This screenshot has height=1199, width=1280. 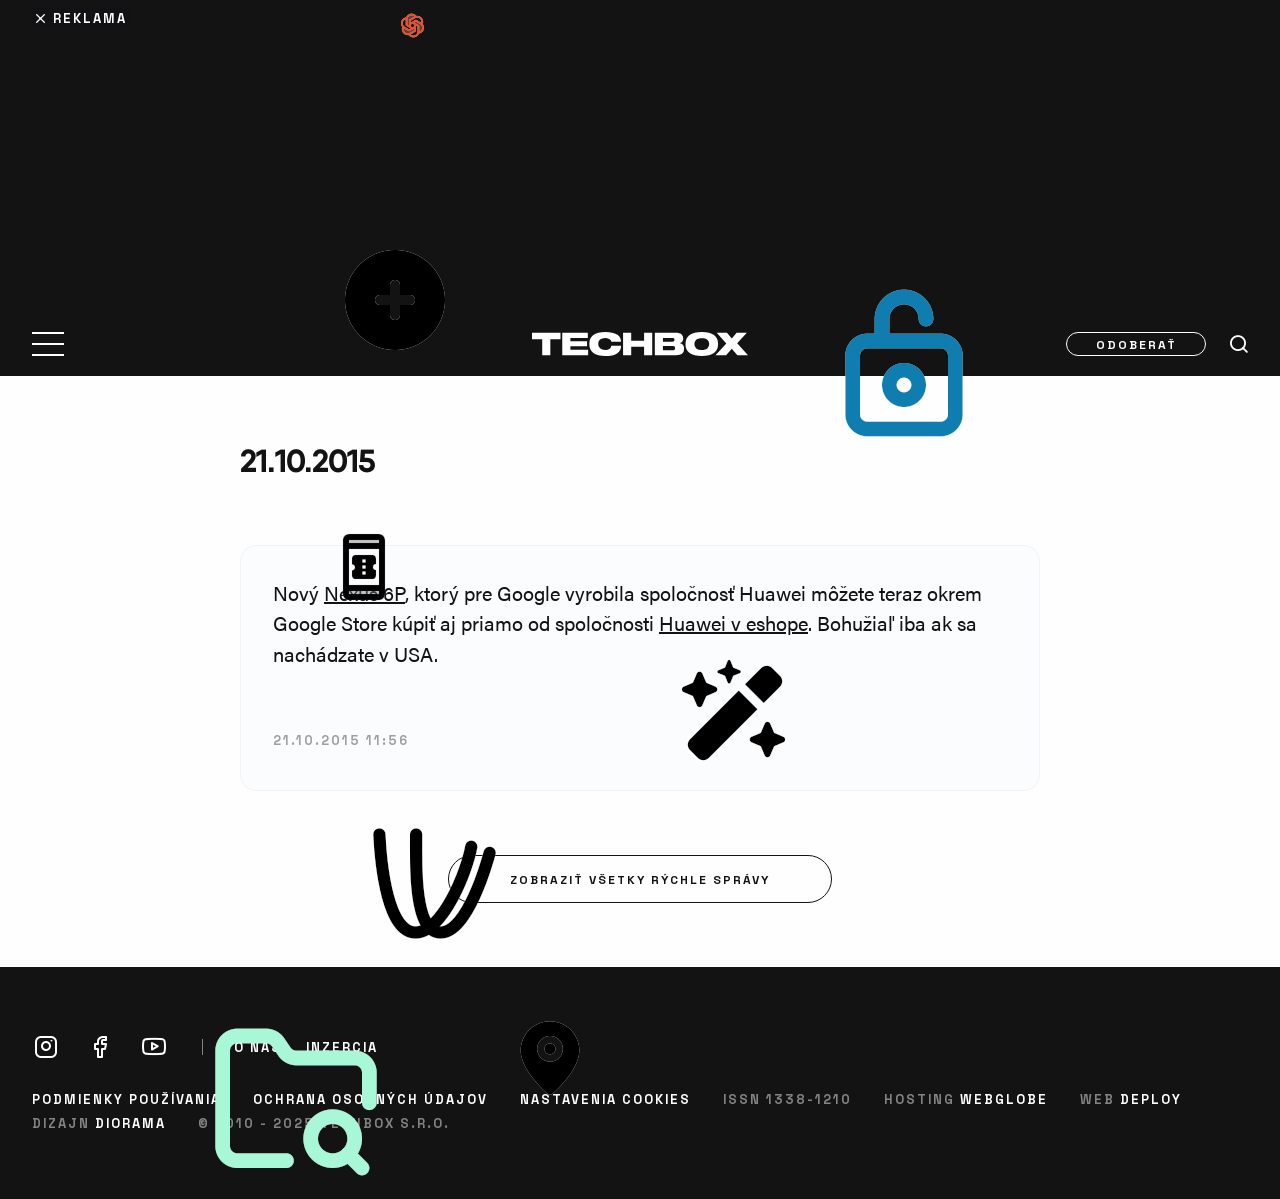 What do you see at coordinates (434, 883) in the screenshot?
I see `open windy weather app` at bounding box center [434, 883].